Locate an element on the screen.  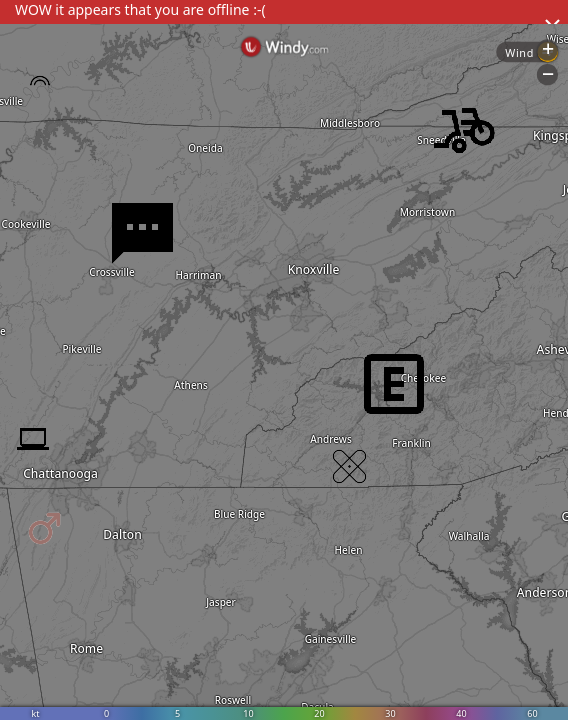
access photo filters or visual effects is located at coordinates (40, 81).